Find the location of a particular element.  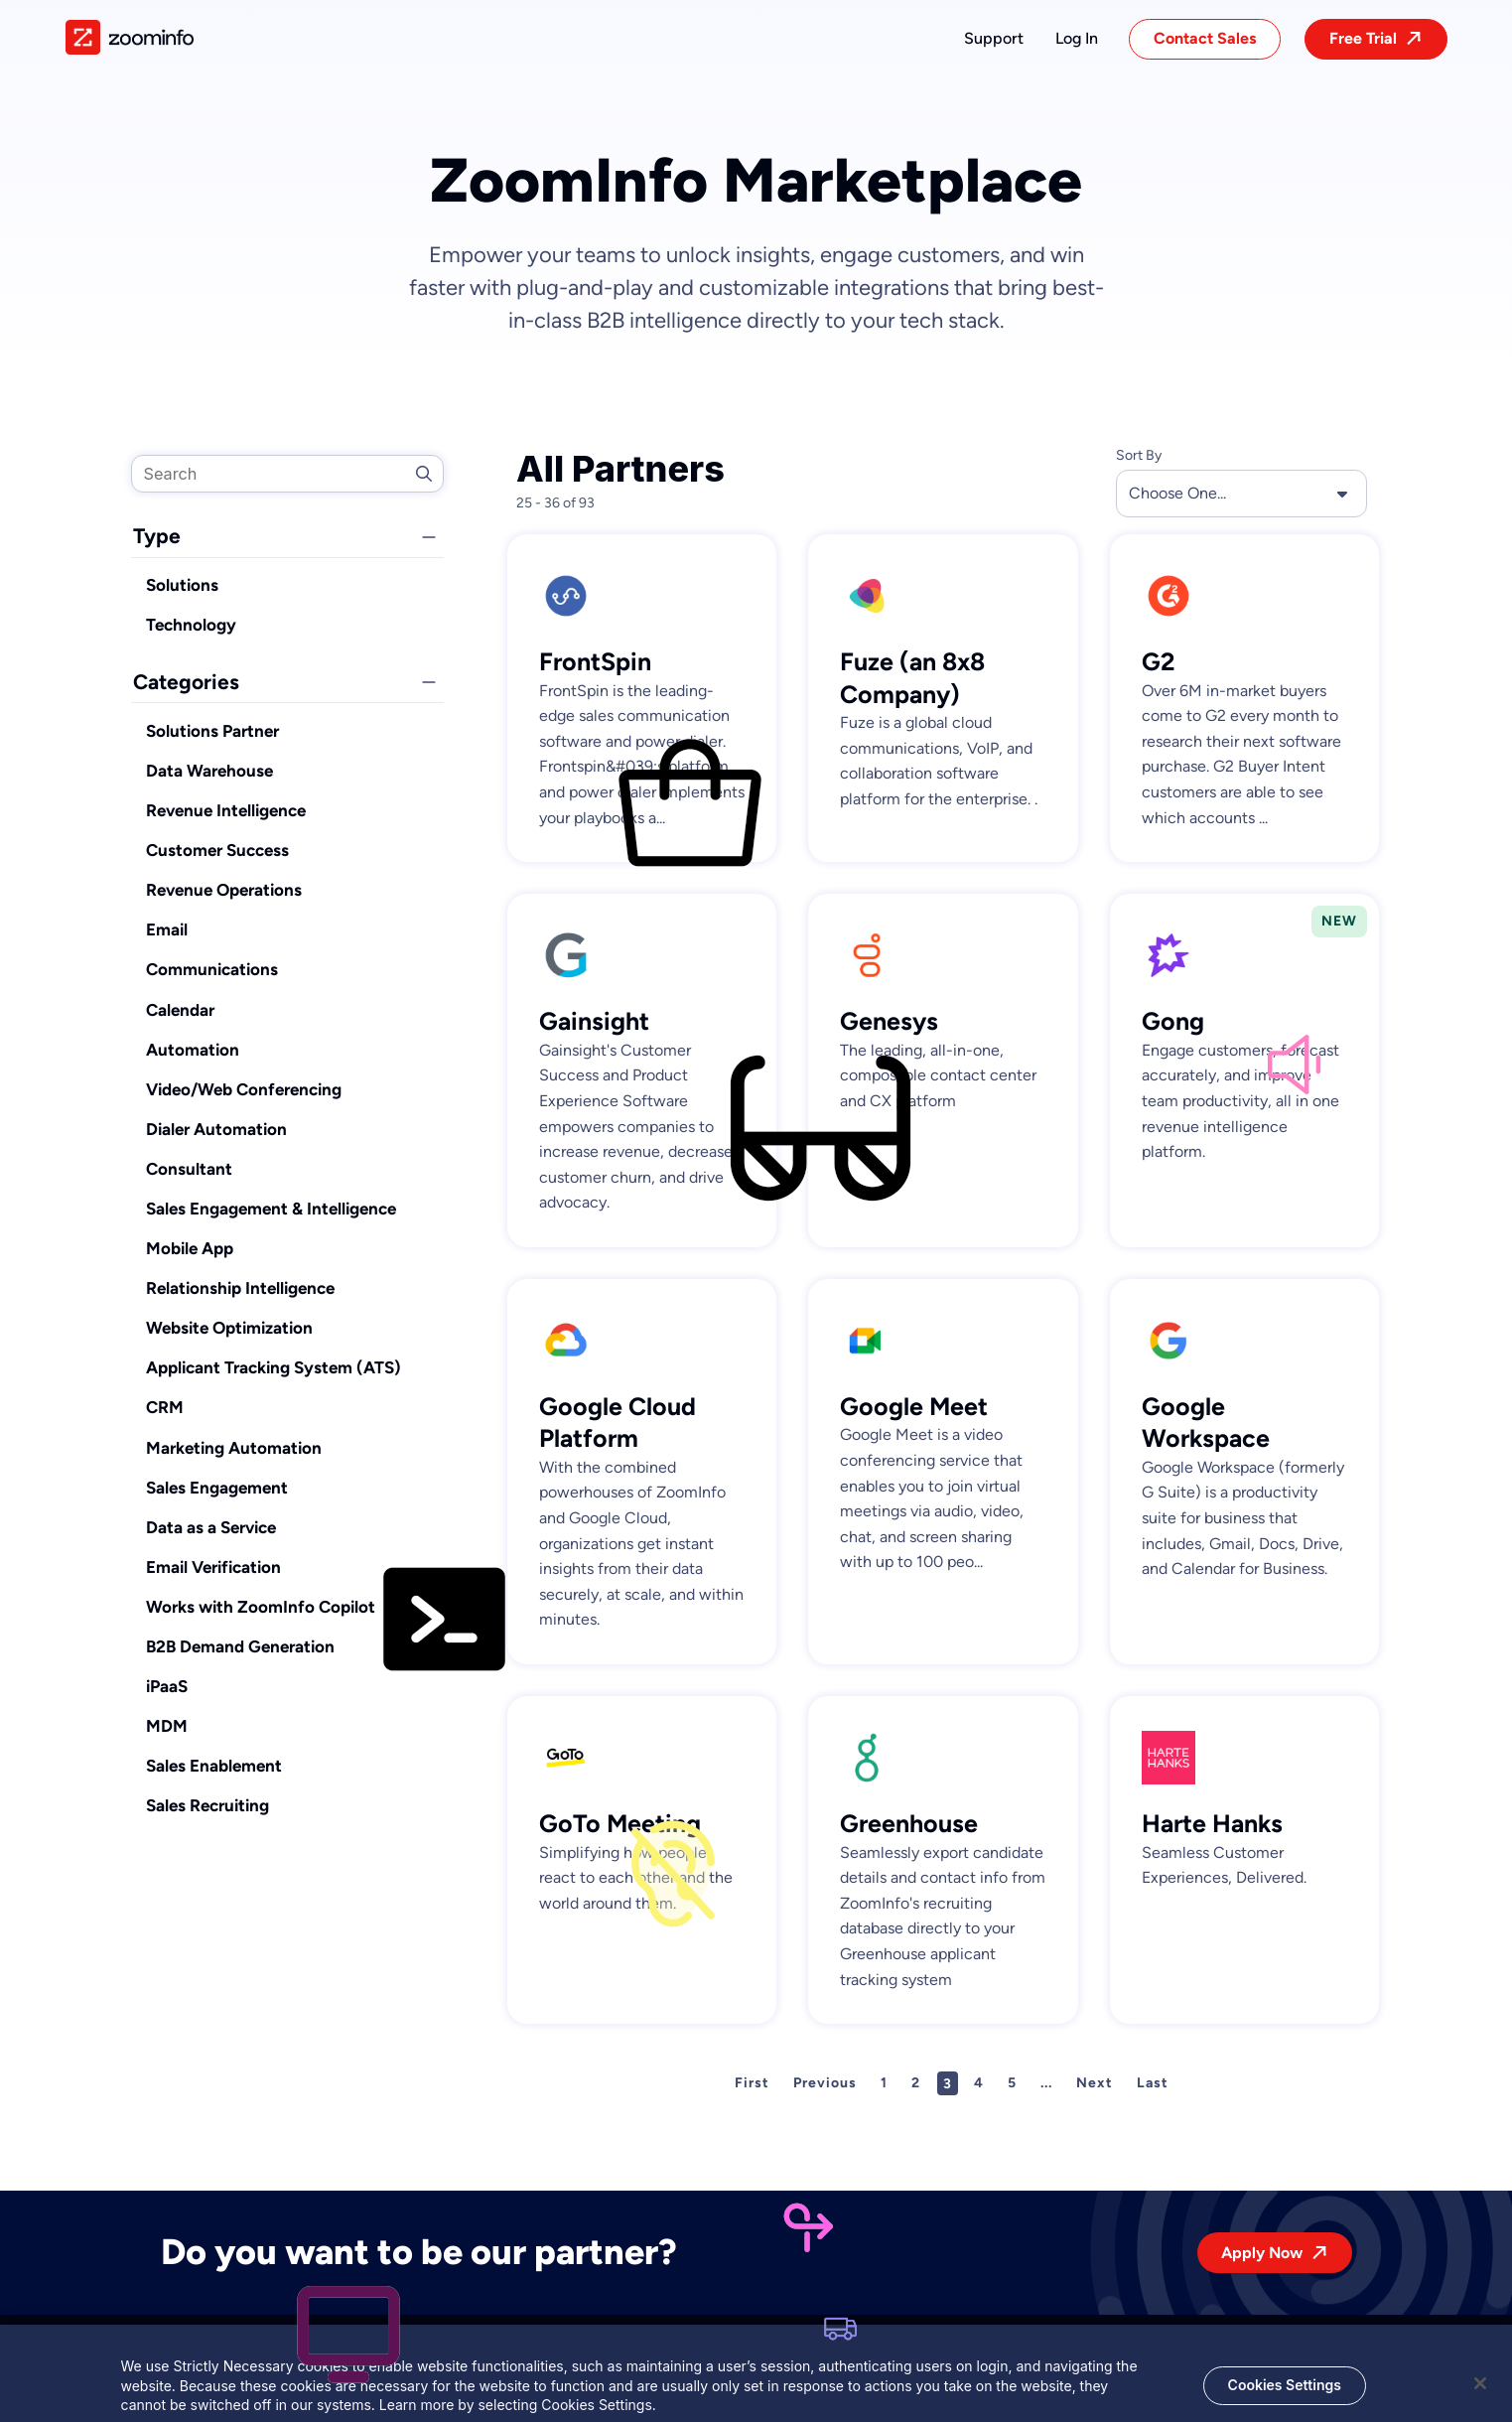

redo or repeat the last action is located at coordinates (807, 2226).